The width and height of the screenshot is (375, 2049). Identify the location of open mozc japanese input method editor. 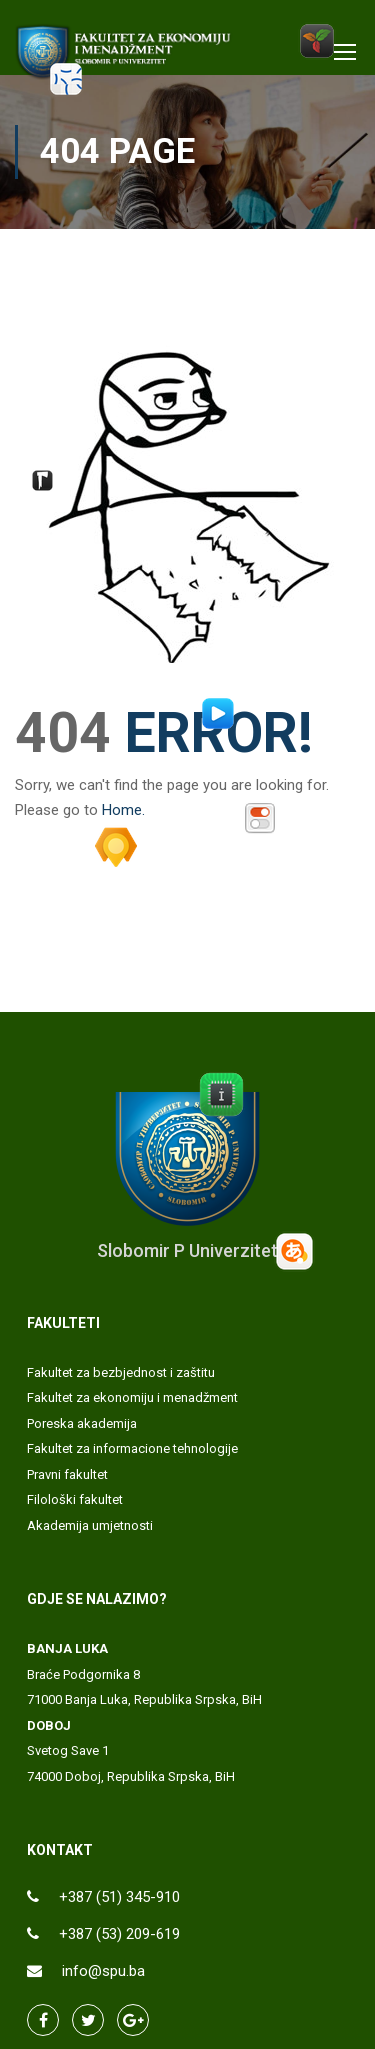
(294, 1251).